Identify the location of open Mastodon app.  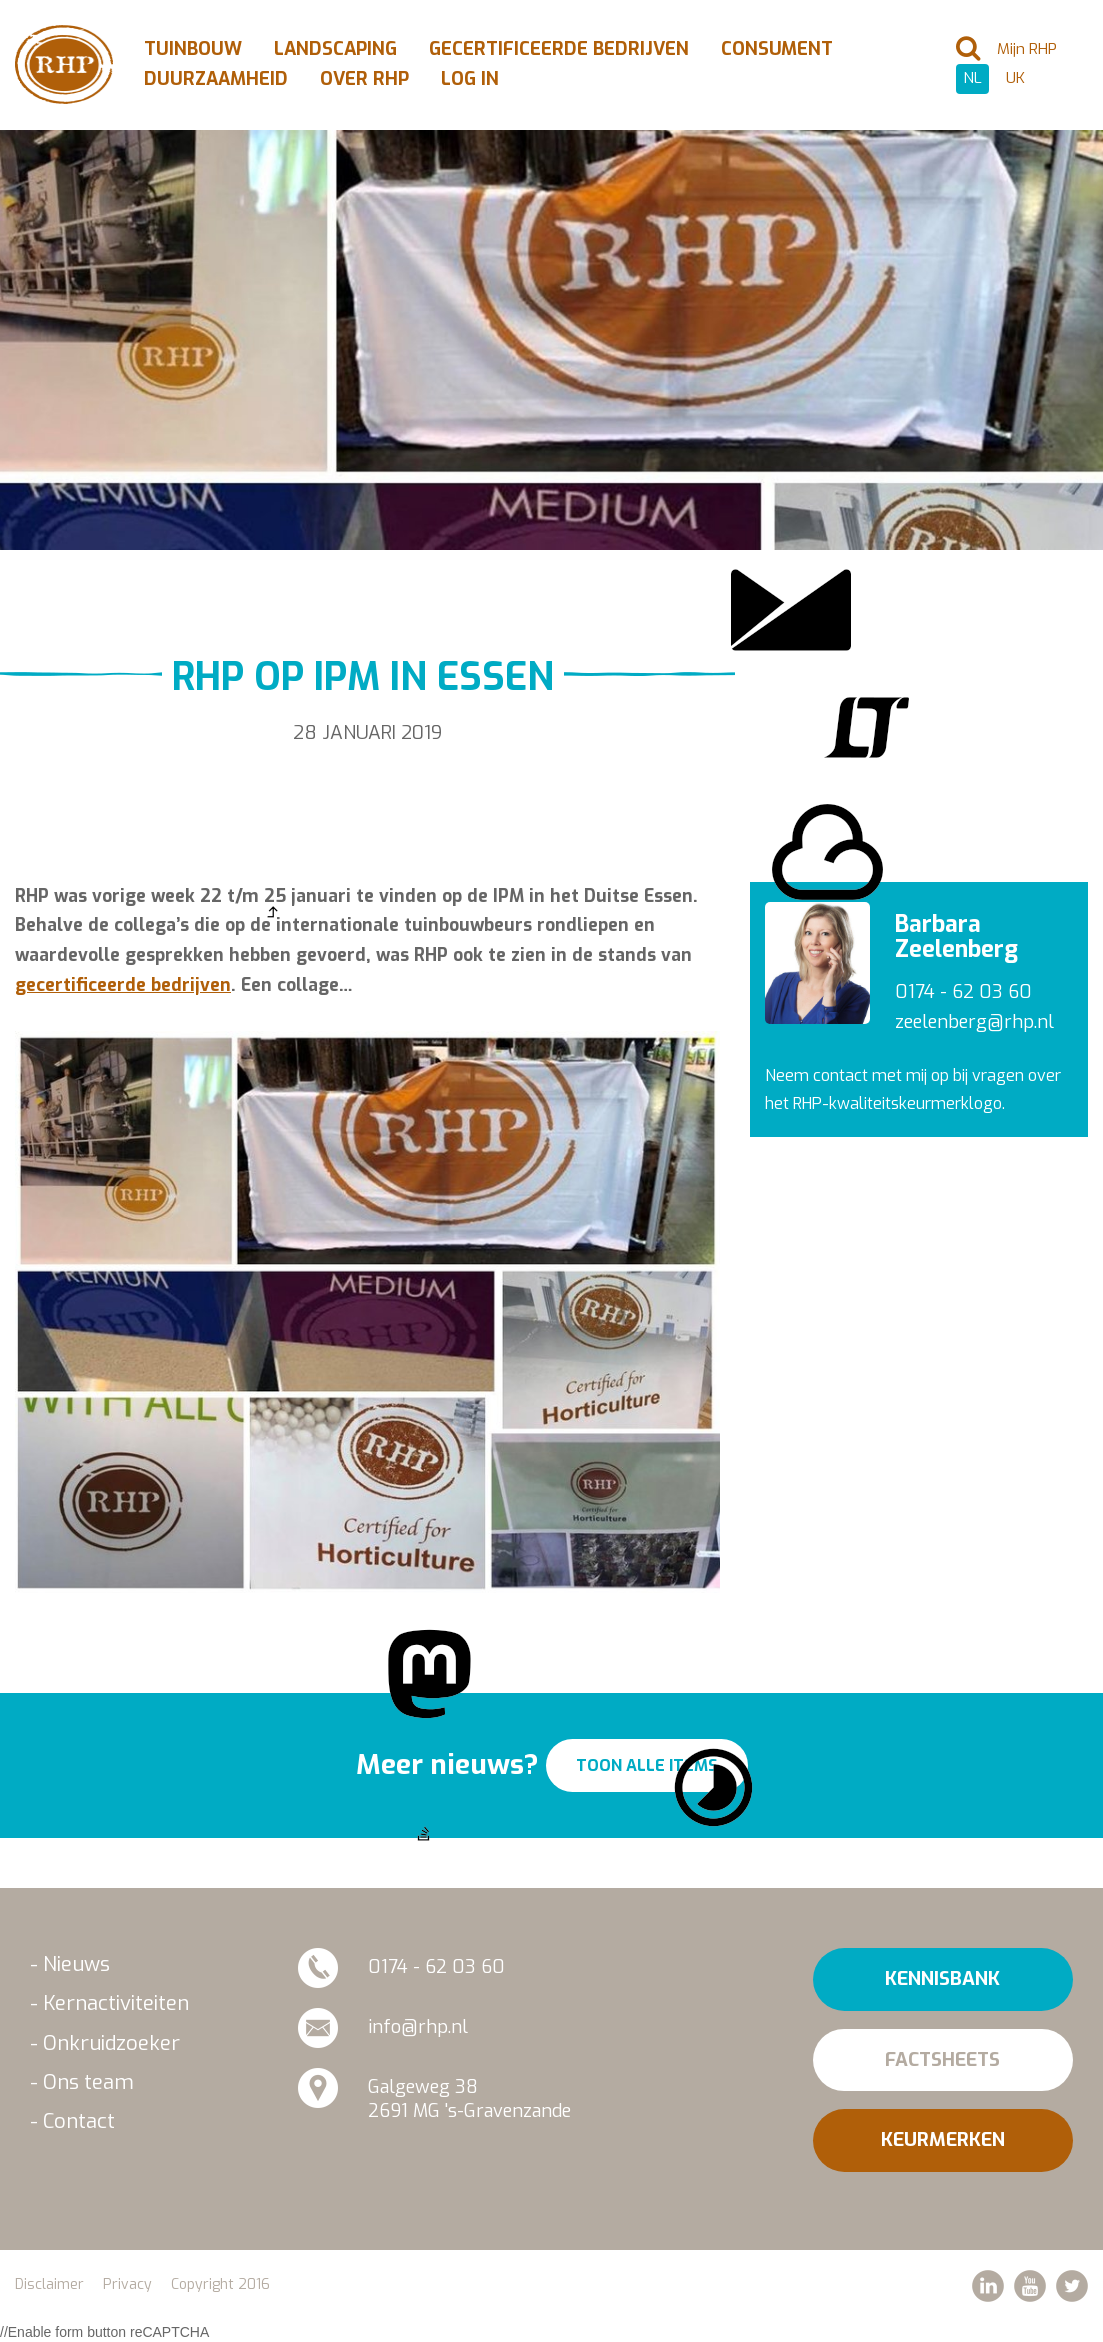
(428, 1674).